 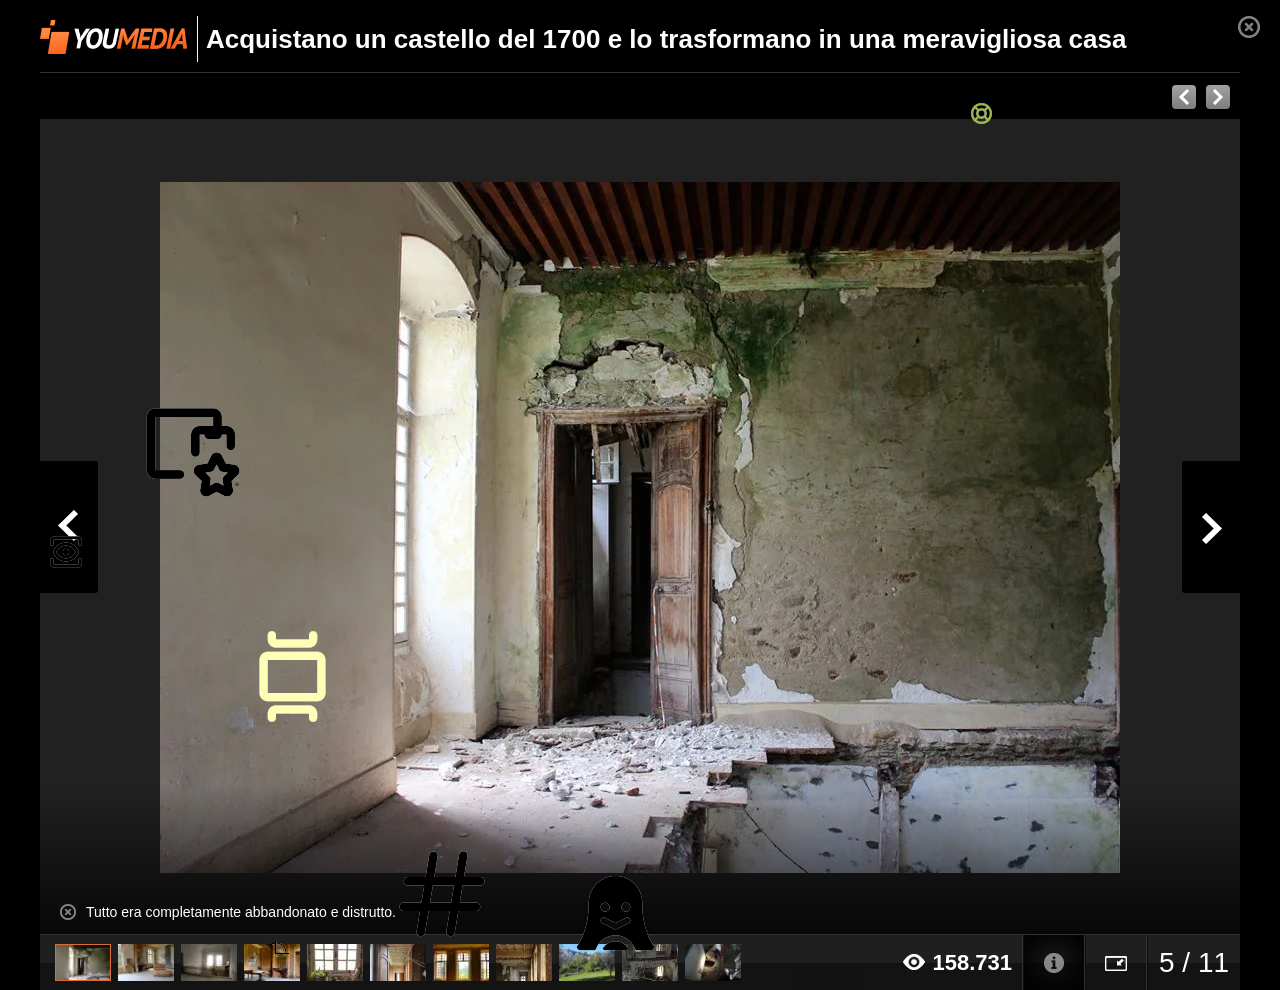 I want to click on scroll through a vertical carousel, so click(x=292, y=676).